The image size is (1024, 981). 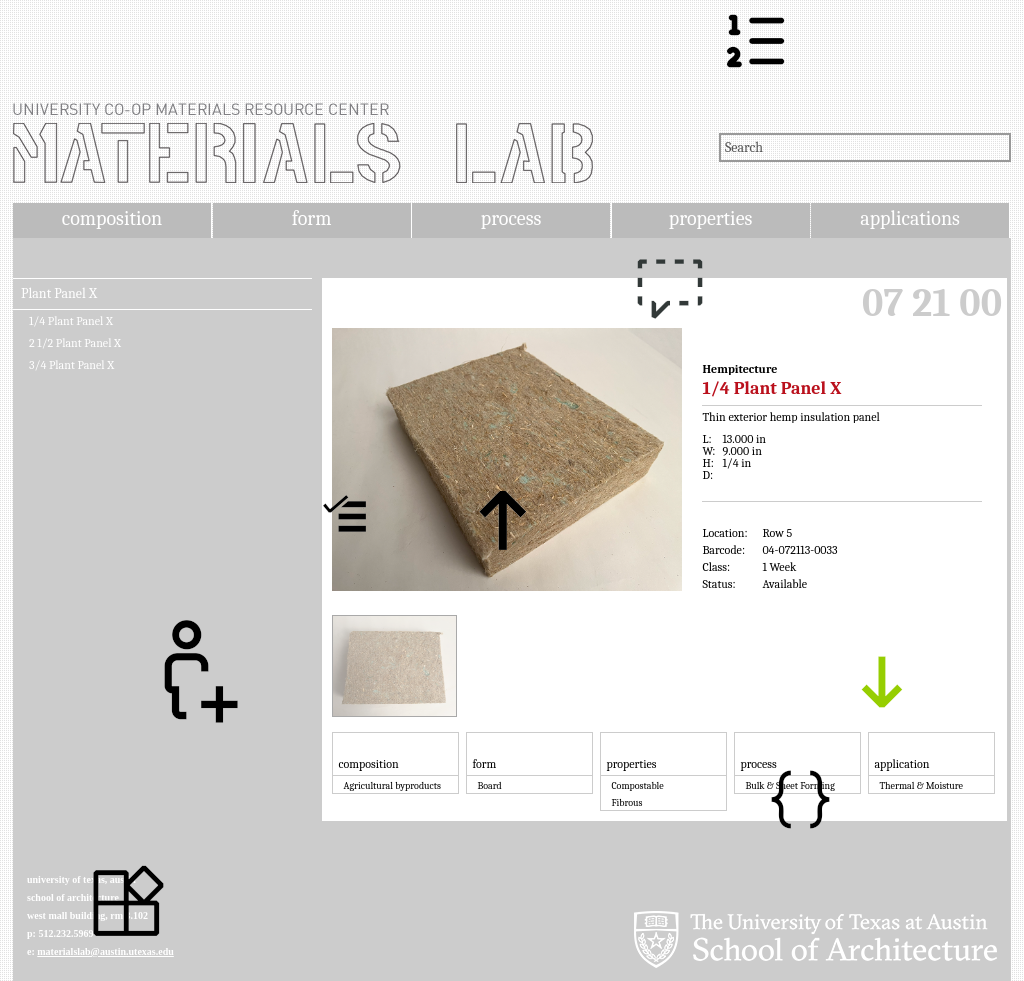 What do you see at coordinates (755, 41) in the screenshot?
I see `create a numbered list` at bounding box center [755, 41].